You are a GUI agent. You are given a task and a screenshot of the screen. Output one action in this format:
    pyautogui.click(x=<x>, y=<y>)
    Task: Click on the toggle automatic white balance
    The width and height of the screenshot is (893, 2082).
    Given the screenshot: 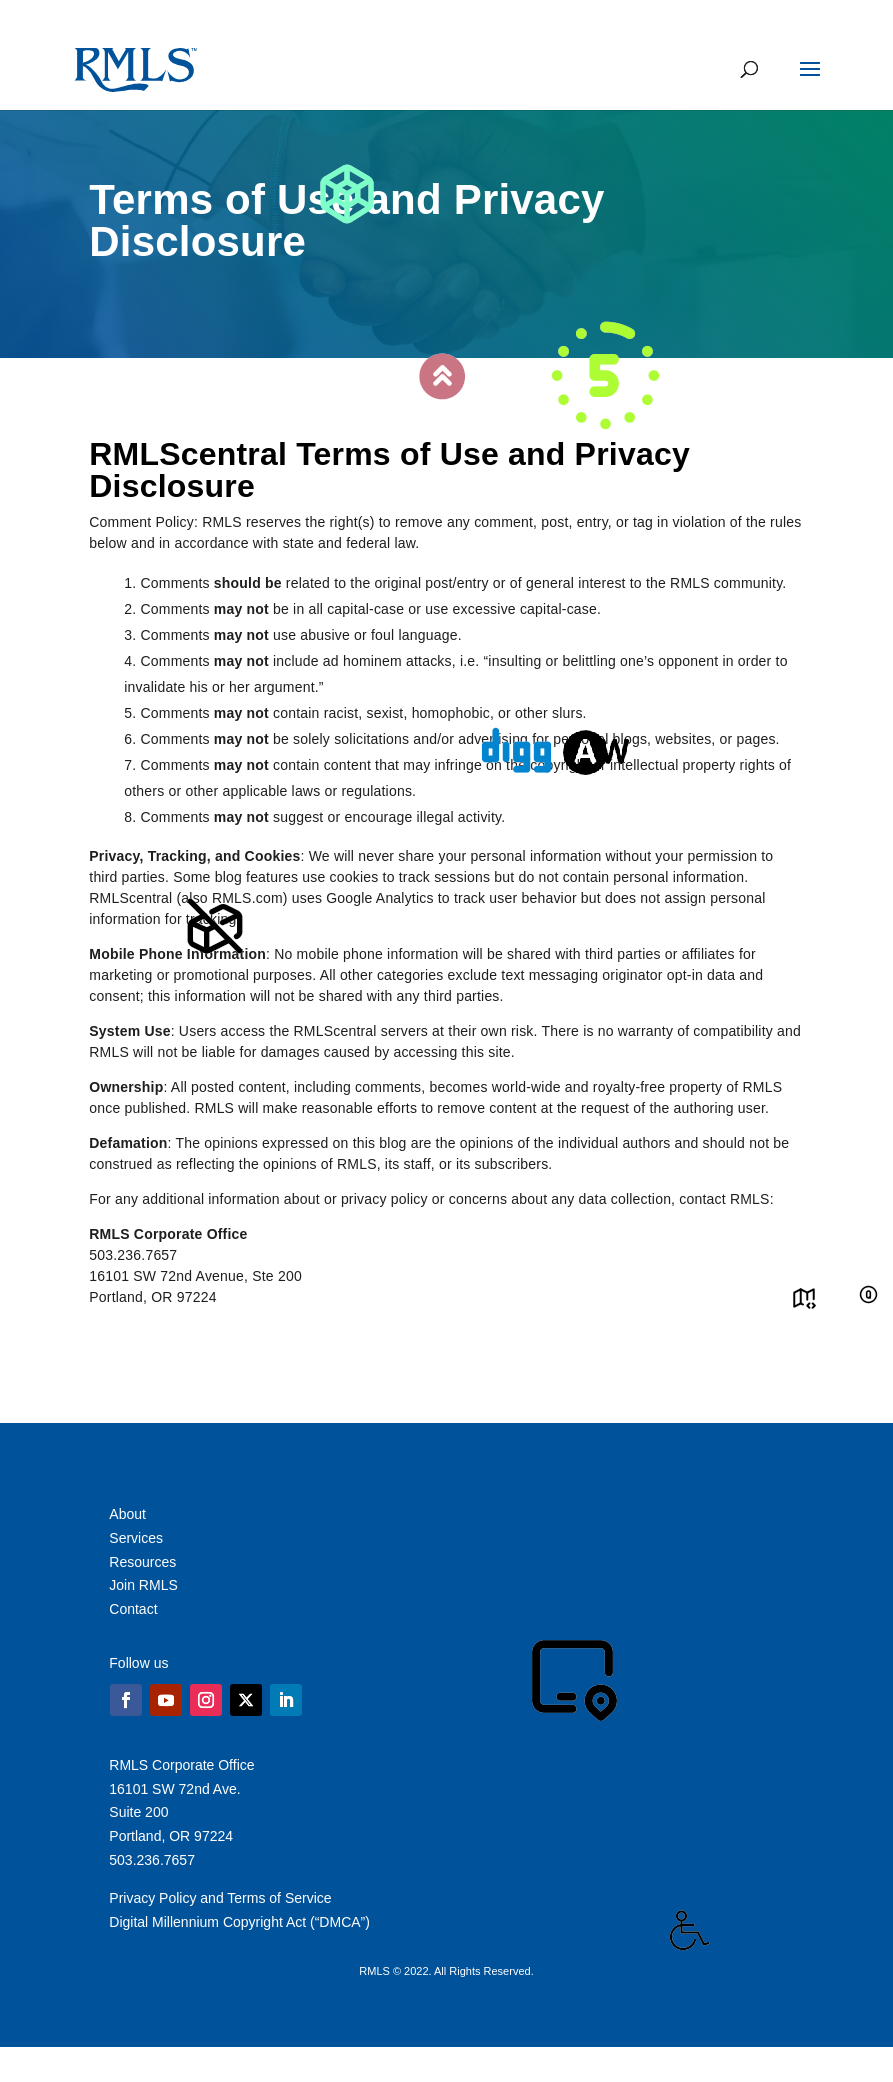 What is the action you would take?
    pyautogui.click(x=596, y=752)
    